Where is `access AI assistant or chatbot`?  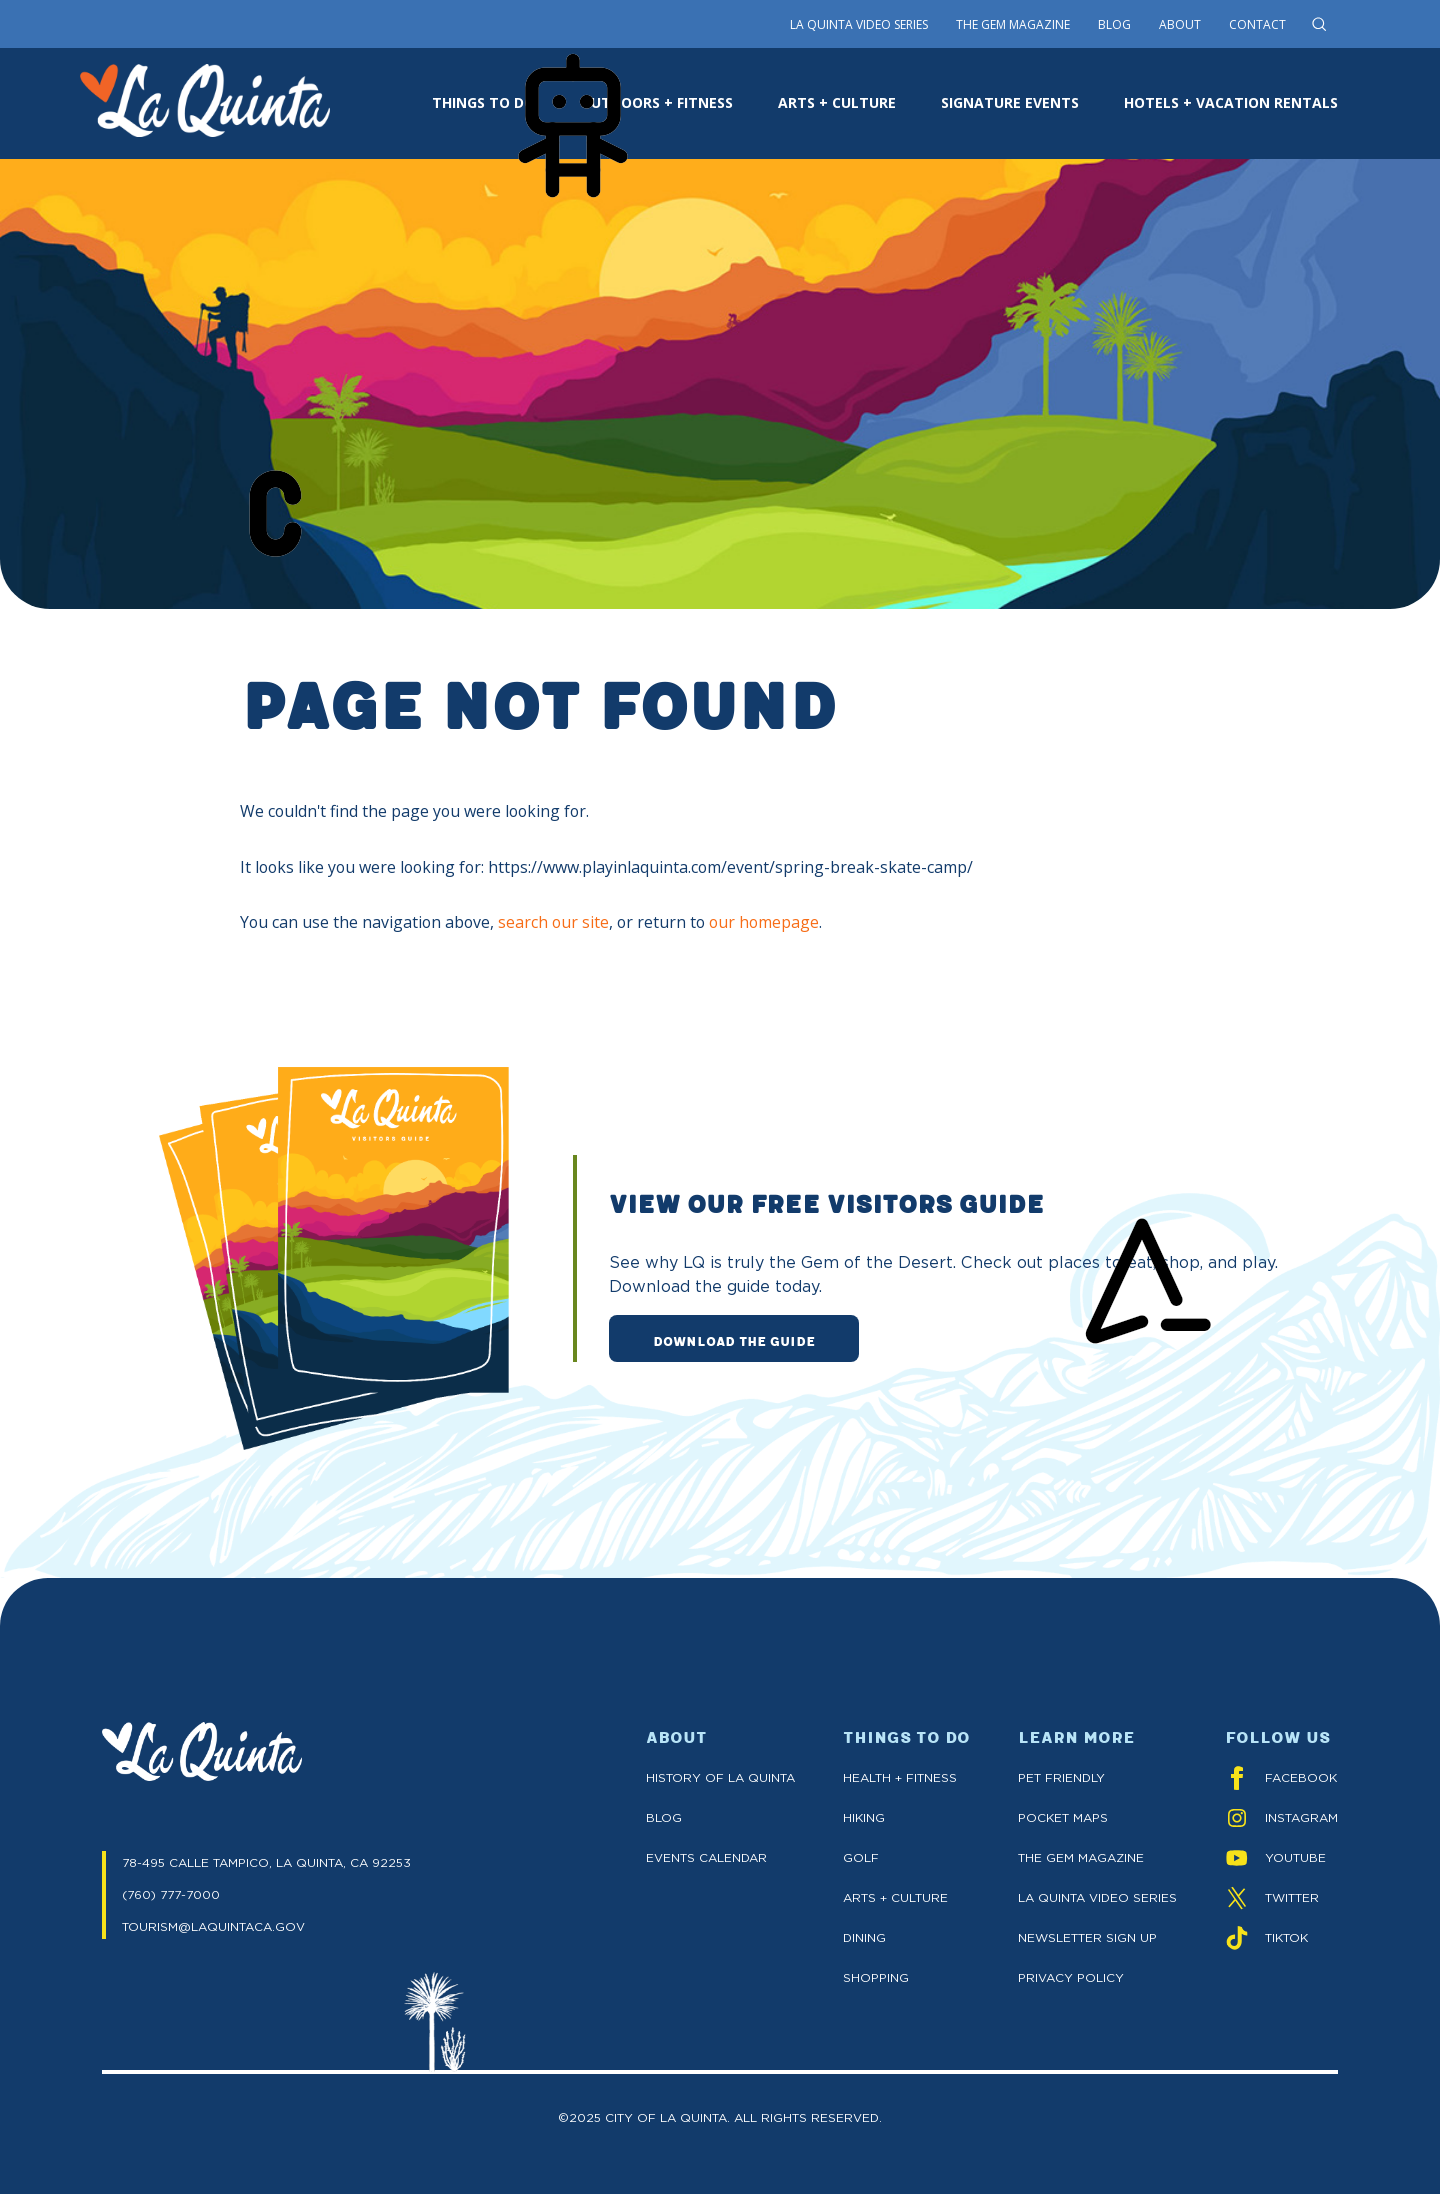 access AI assistant or chatbot is located at coordinates (573, 129).